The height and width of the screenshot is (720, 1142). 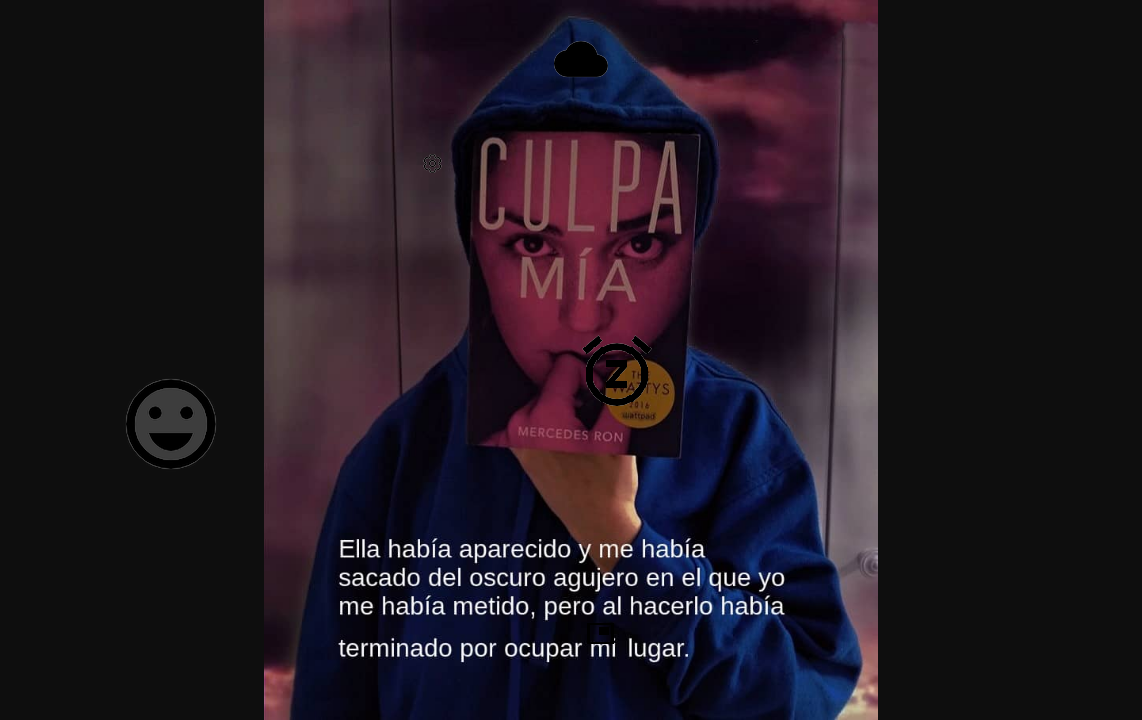 What do you see at coordinates (432, 163) in the screenshot?
I see `access settings or preferences` at bounding box center [432, 163].